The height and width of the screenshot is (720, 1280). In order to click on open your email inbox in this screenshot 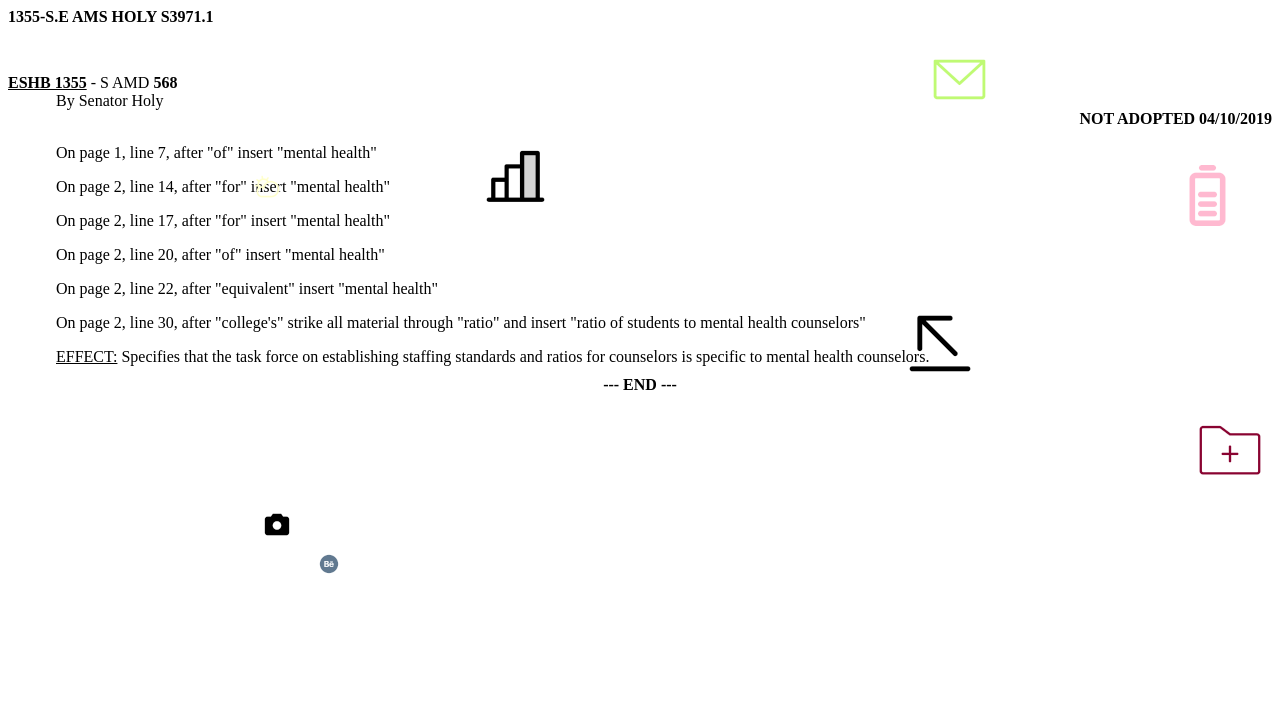, I will do `click(959, 79)`.